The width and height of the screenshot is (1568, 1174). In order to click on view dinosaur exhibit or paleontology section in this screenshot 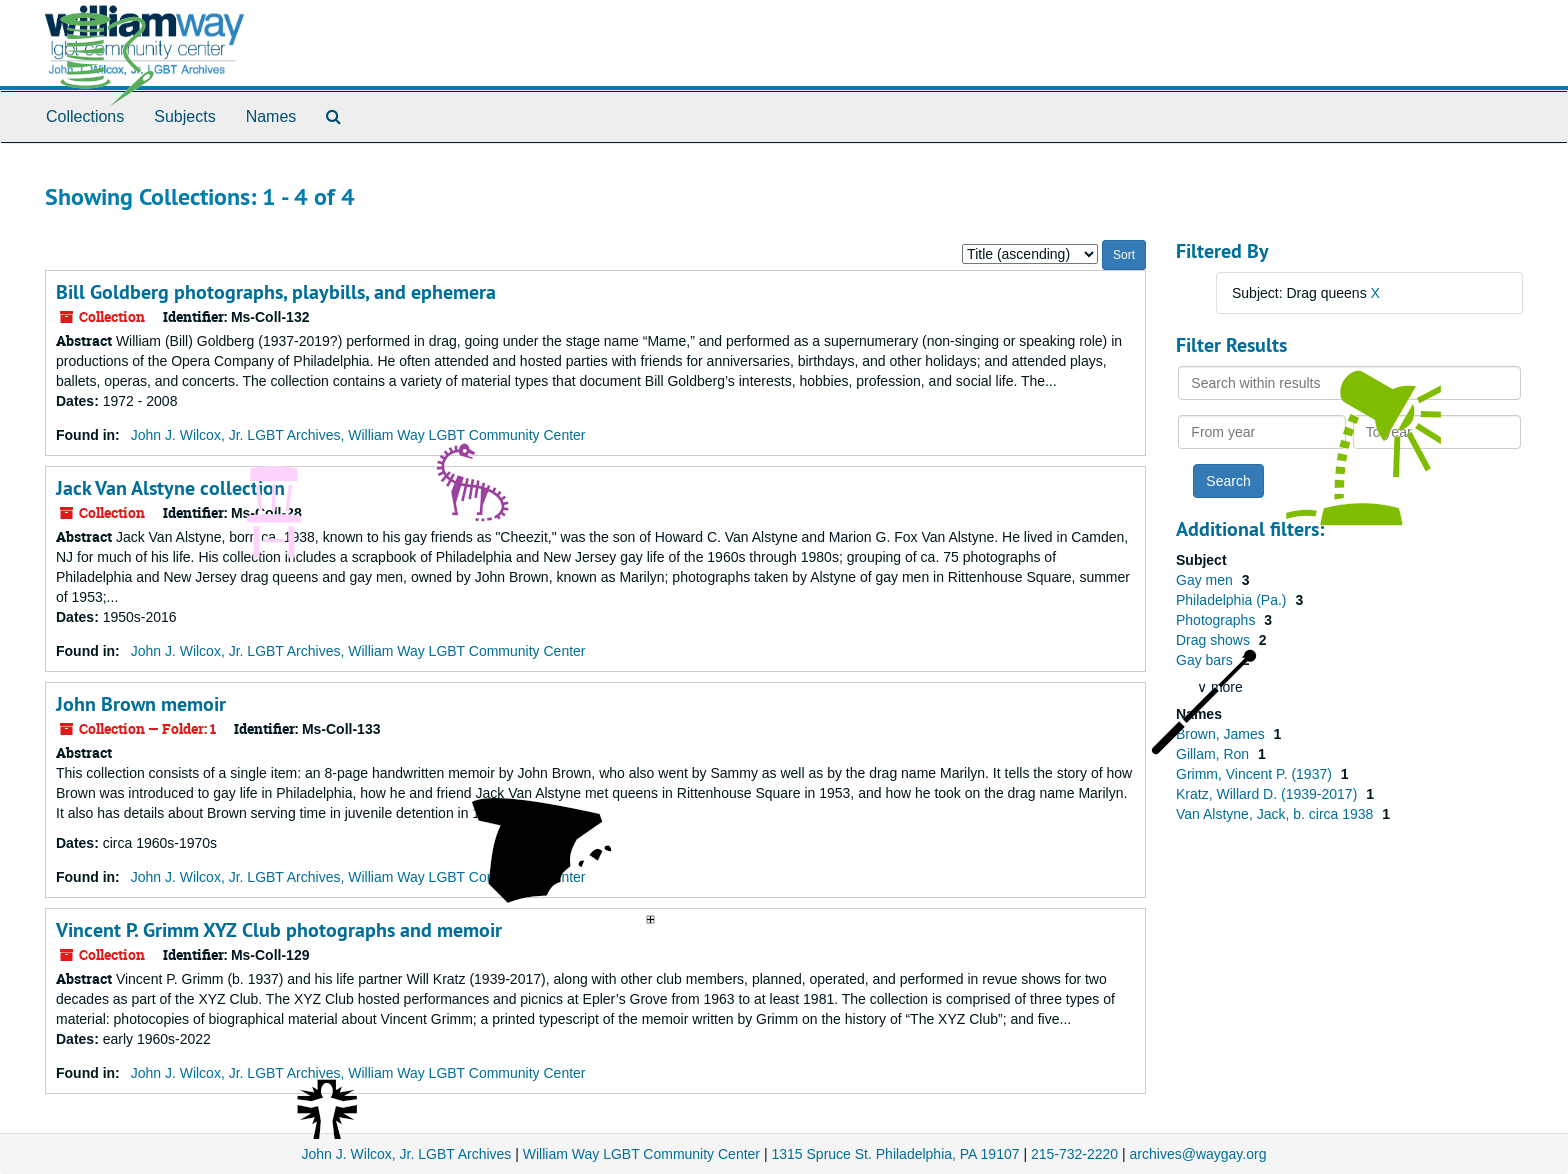, I will do `click(472, 483)`.